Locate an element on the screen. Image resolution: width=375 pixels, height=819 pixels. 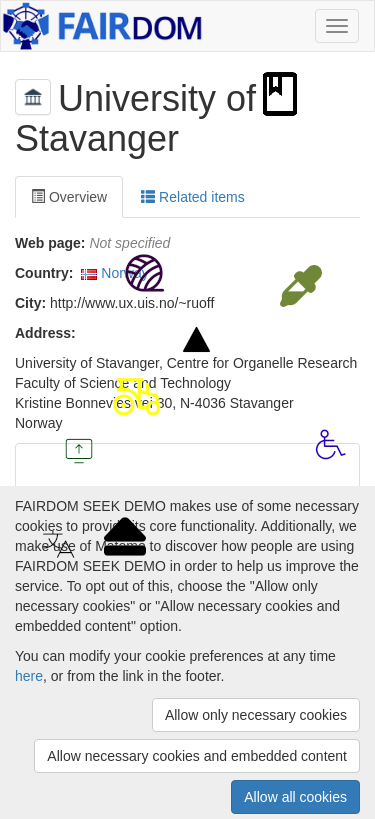
access farming or agricultural features is located at coordinates (136, 396).